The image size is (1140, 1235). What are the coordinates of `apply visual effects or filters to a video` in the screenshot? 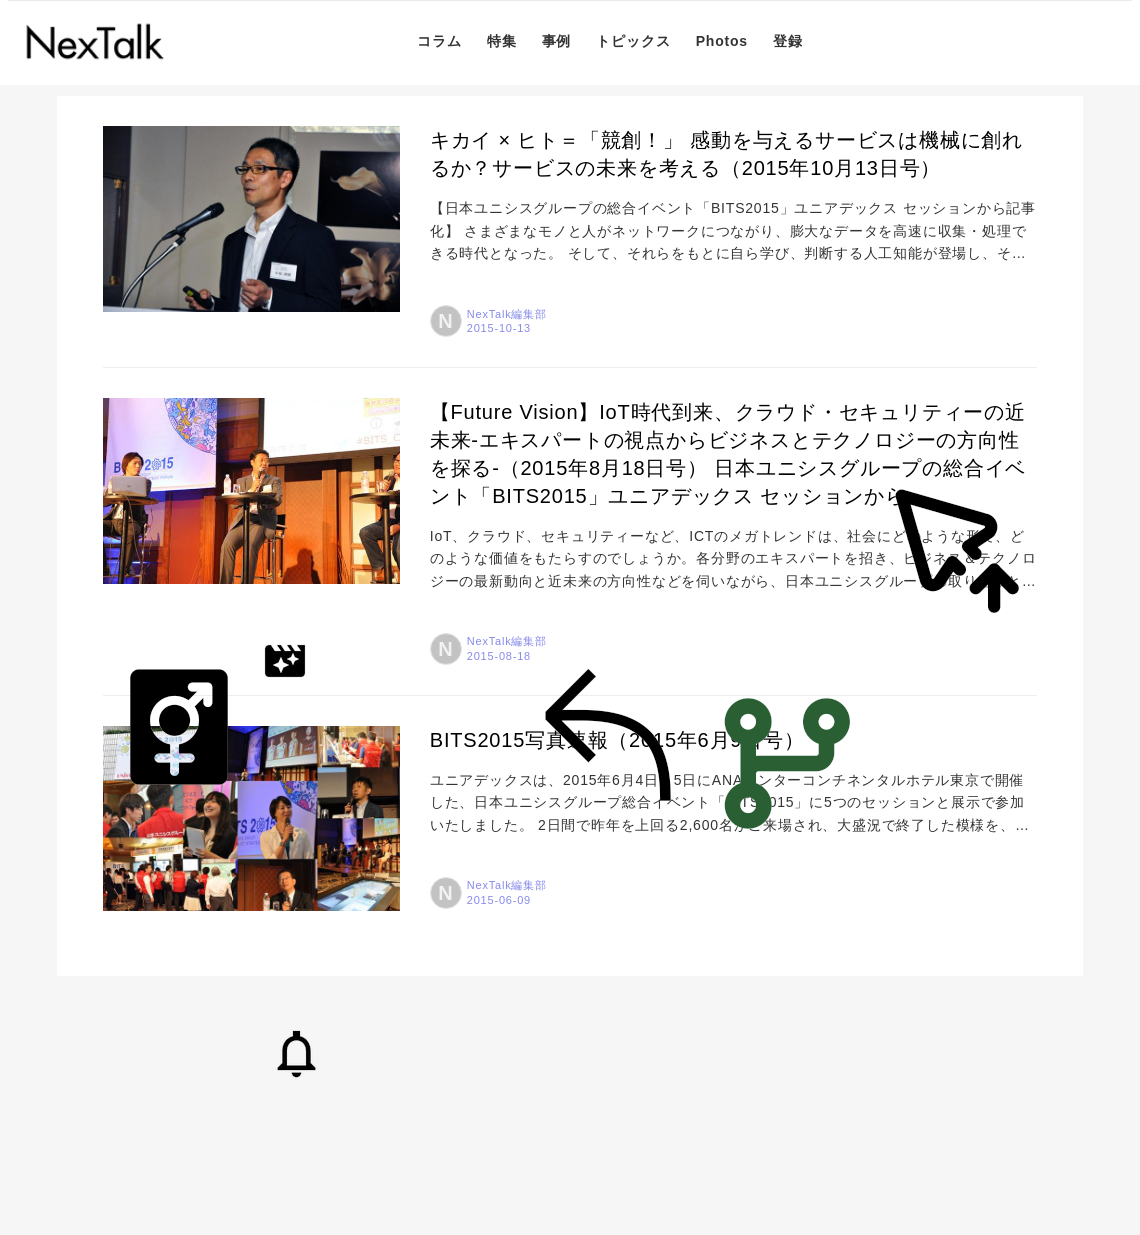 It's located at (285, 661).